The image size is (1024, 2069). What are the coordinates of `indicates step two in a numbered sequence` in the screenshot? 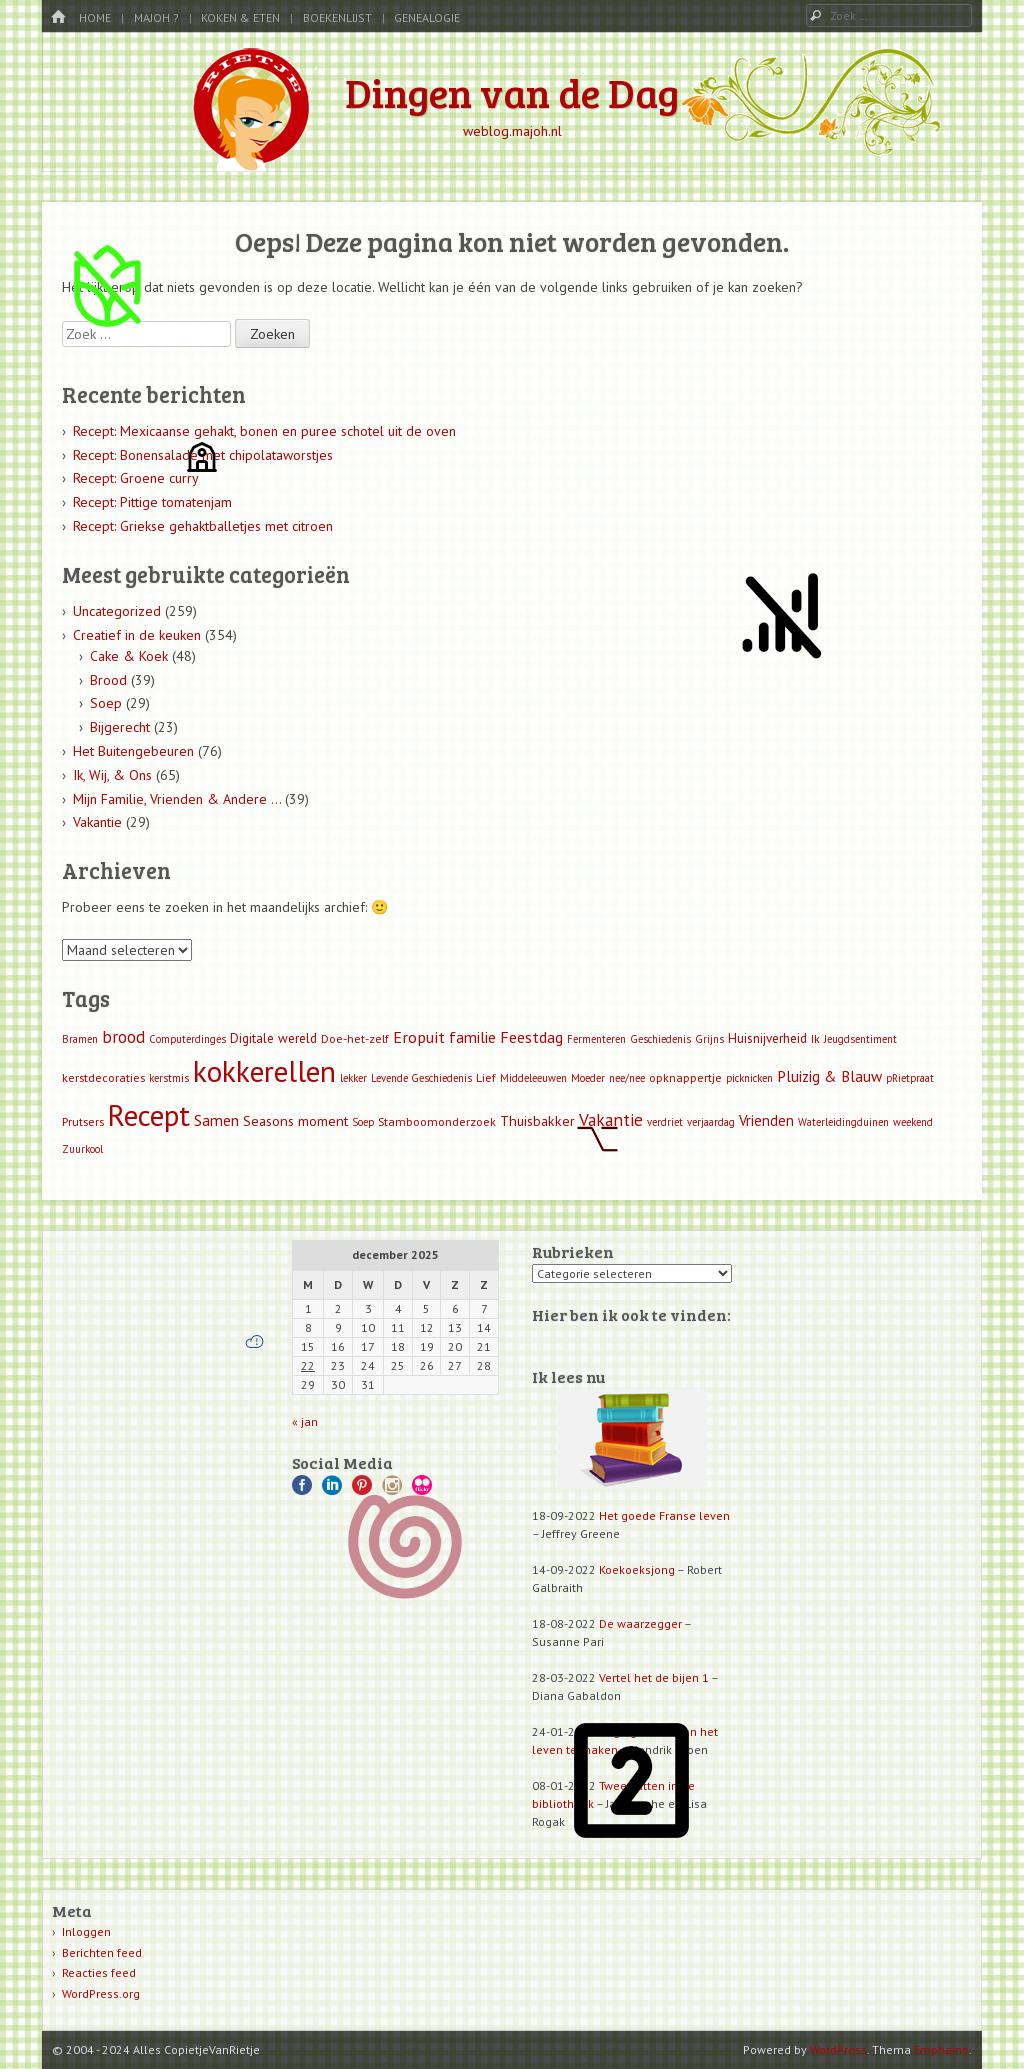 It's located at (631, 1780).